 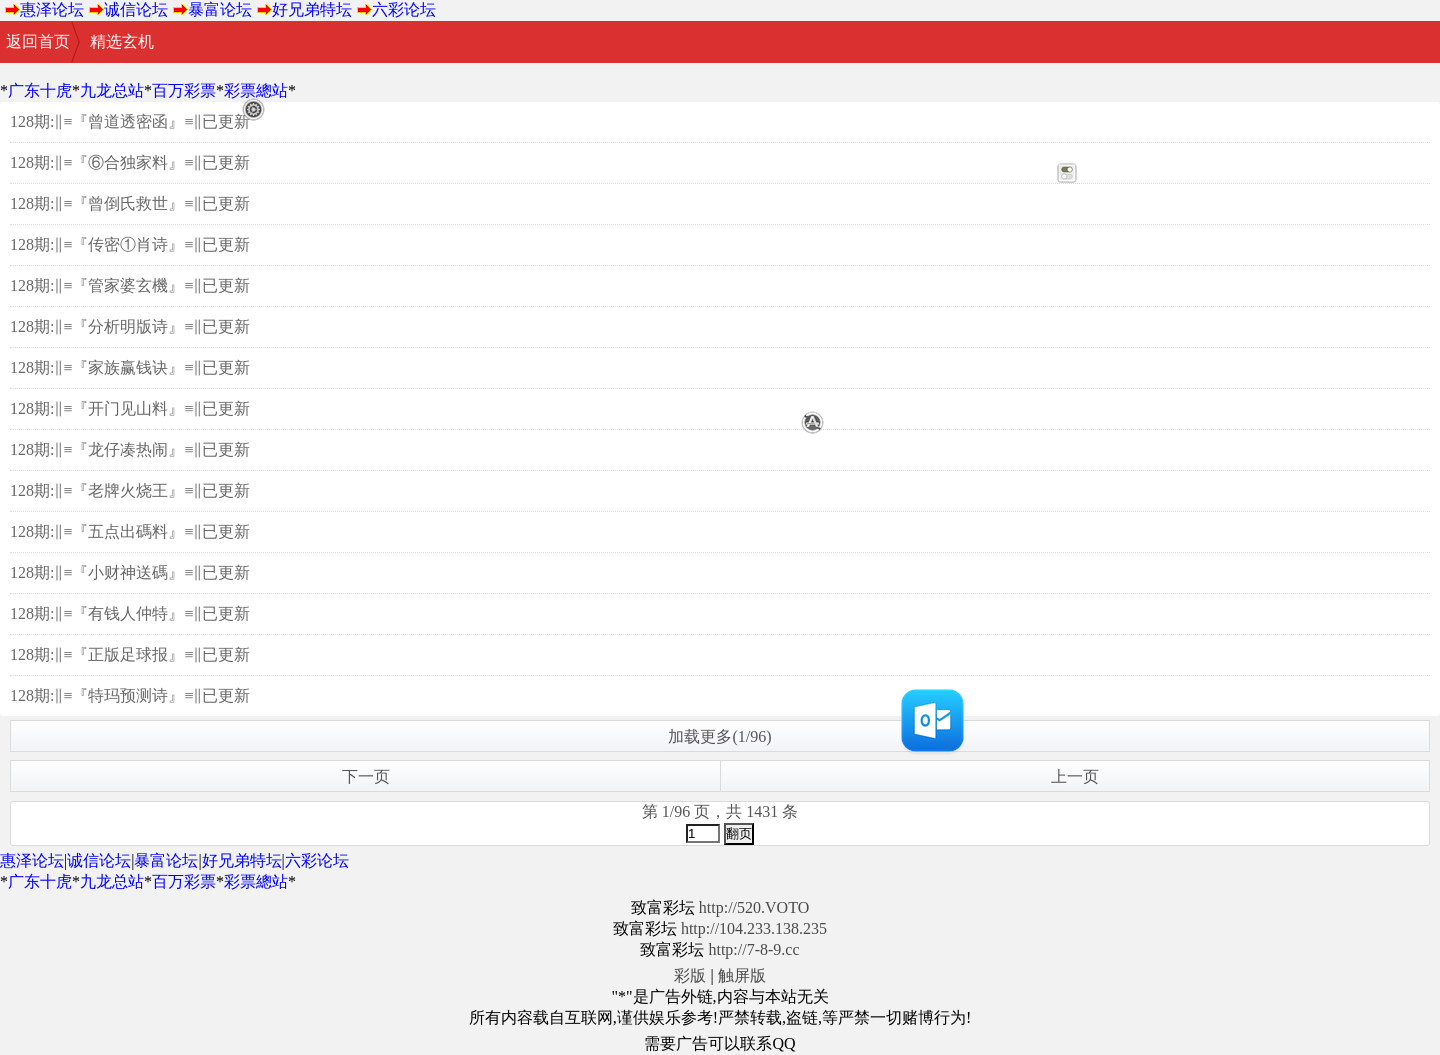 I want to click on open system settings, so click(x=253, y=109).